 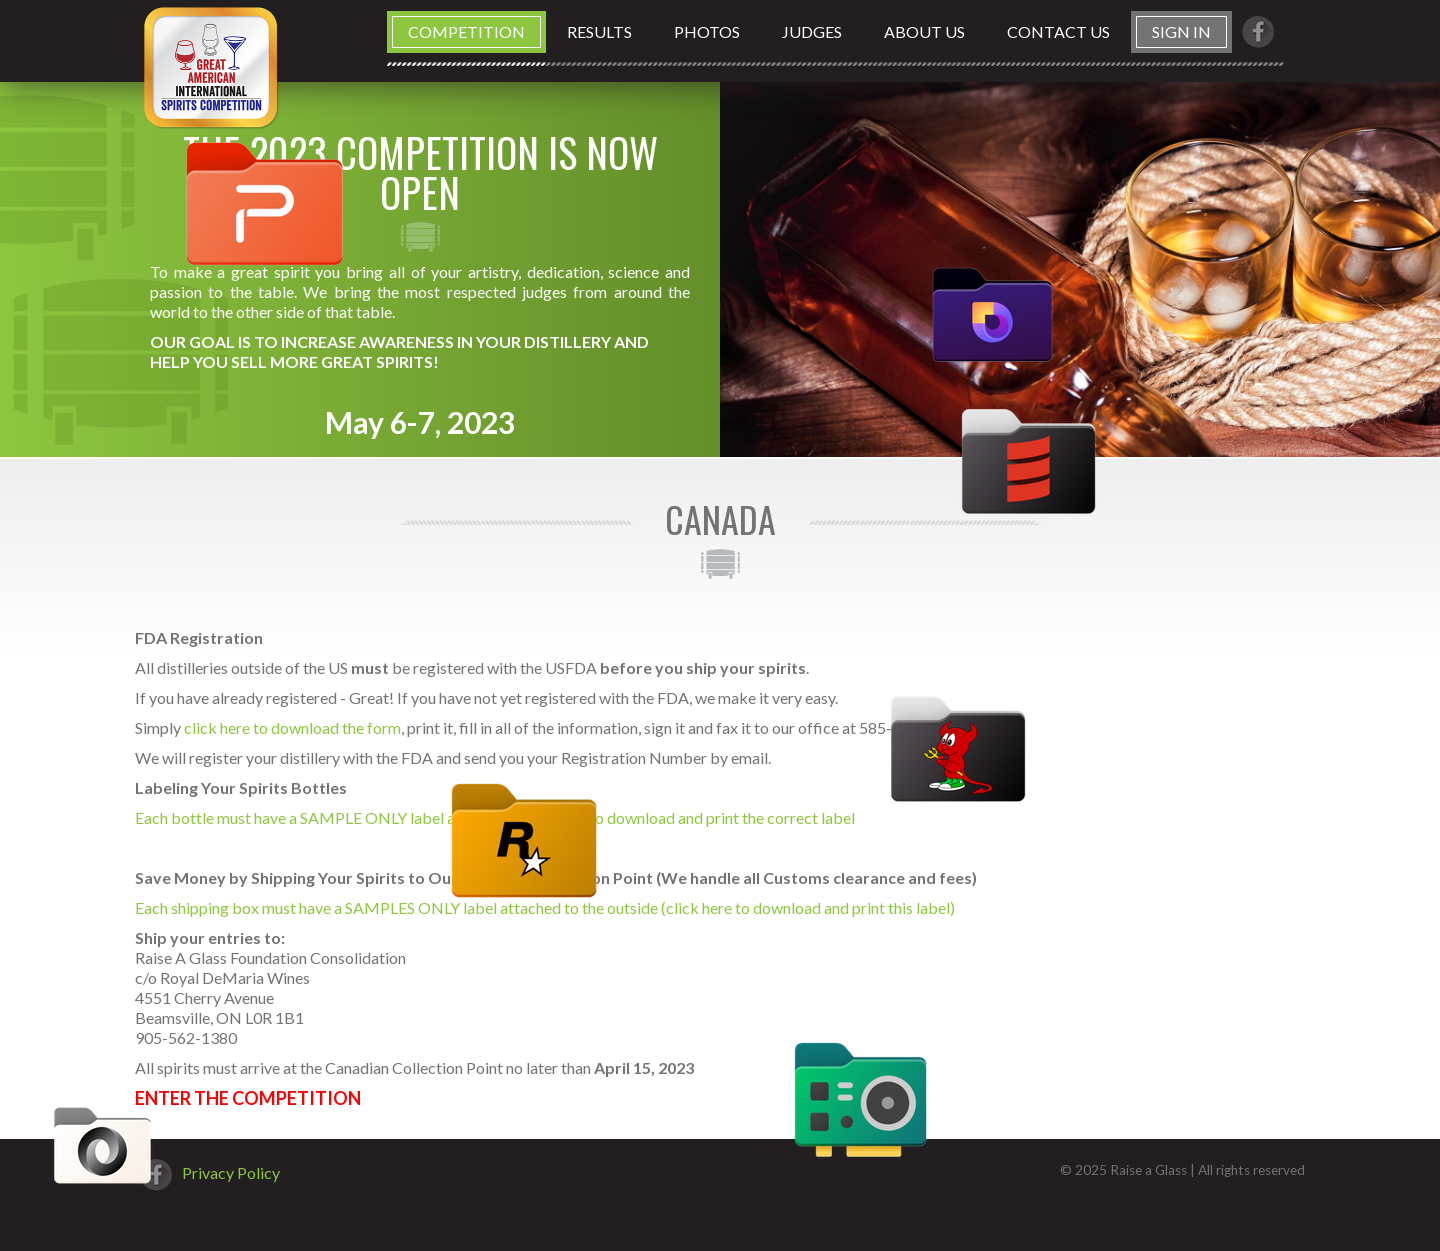 I want to click on open BSD-related files or projects, so click(x=957, y=752).